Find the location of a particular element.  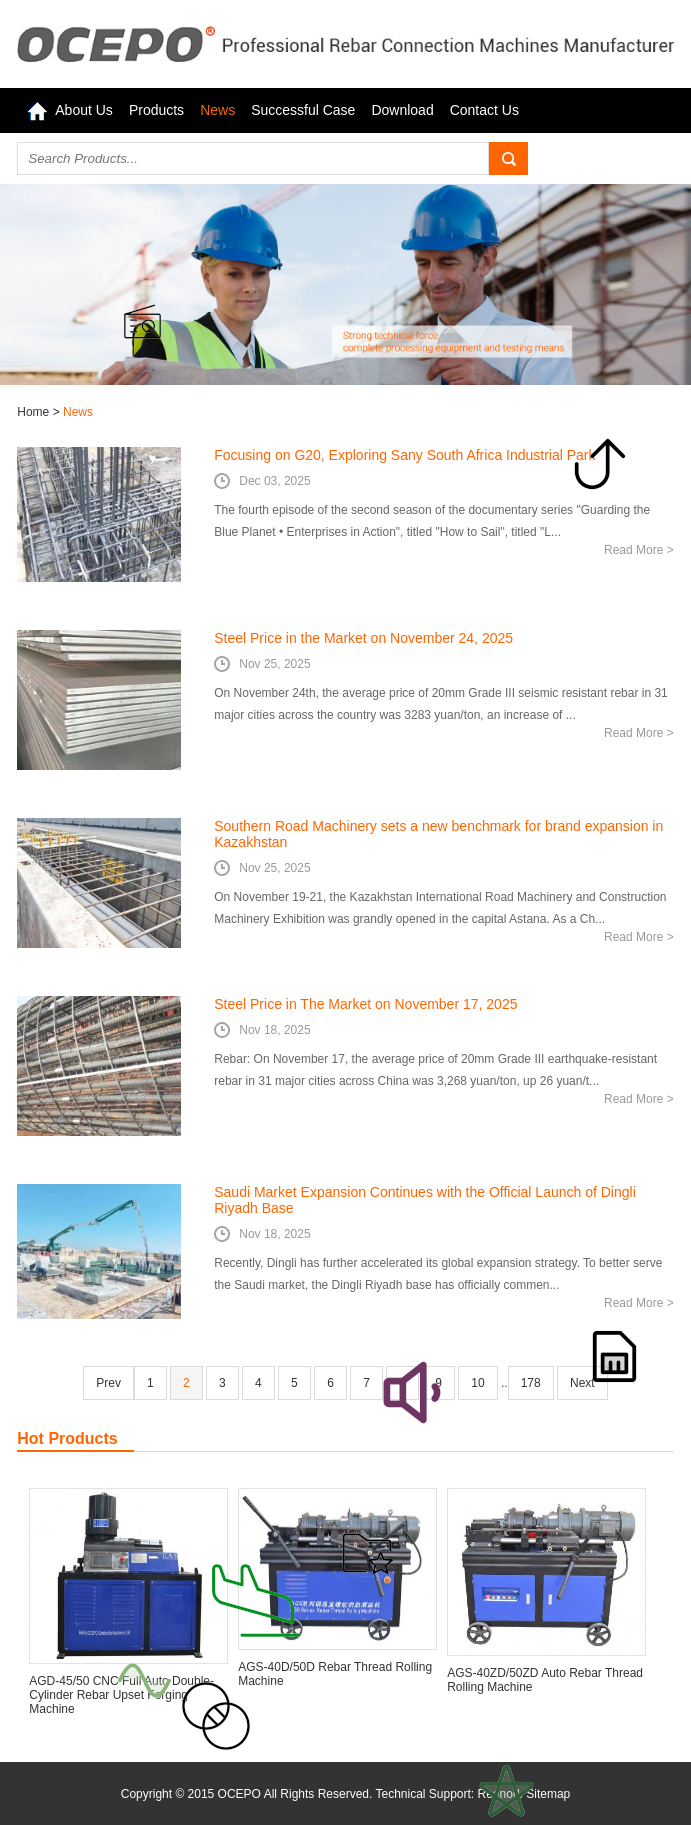

apply intersect operation to selected shapes is located at coordinates (216, 1716).